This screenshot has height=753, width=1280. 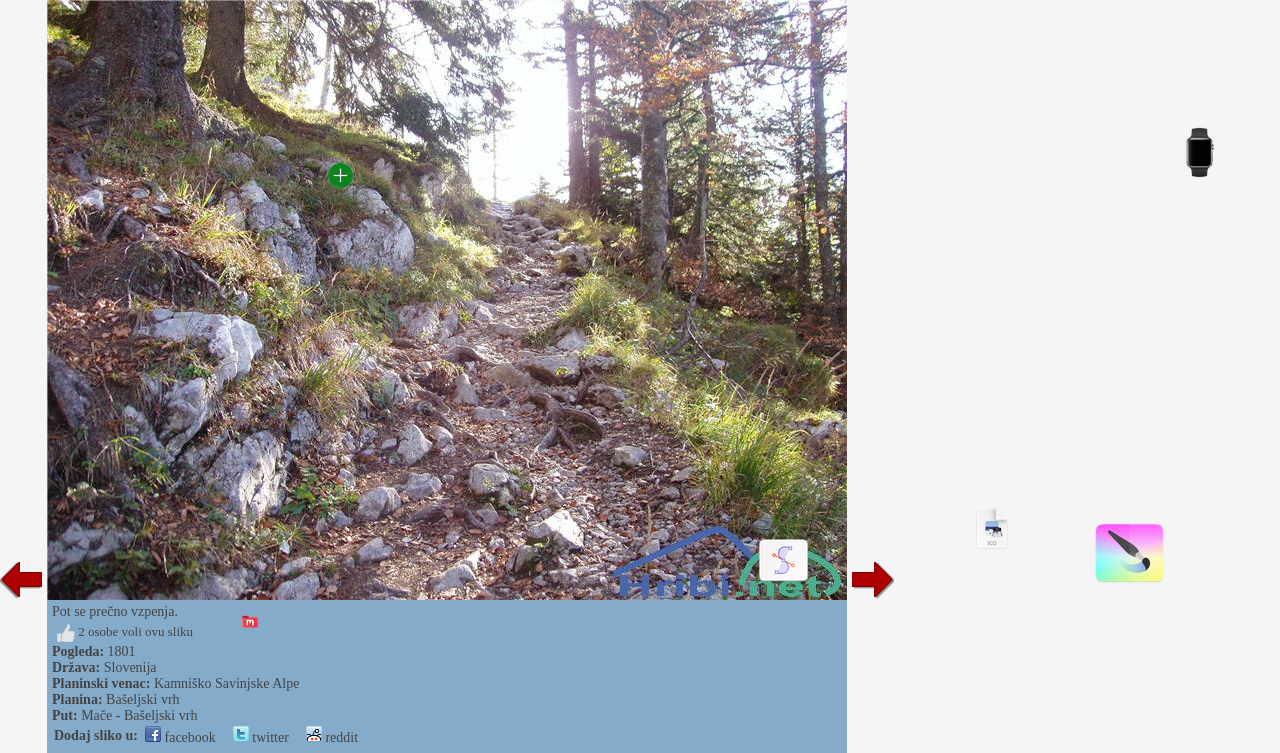 What do you see at coordinates (783, 558) in the screenshot?
I see `an SVG vector image file` at bounding box center [783, 558].